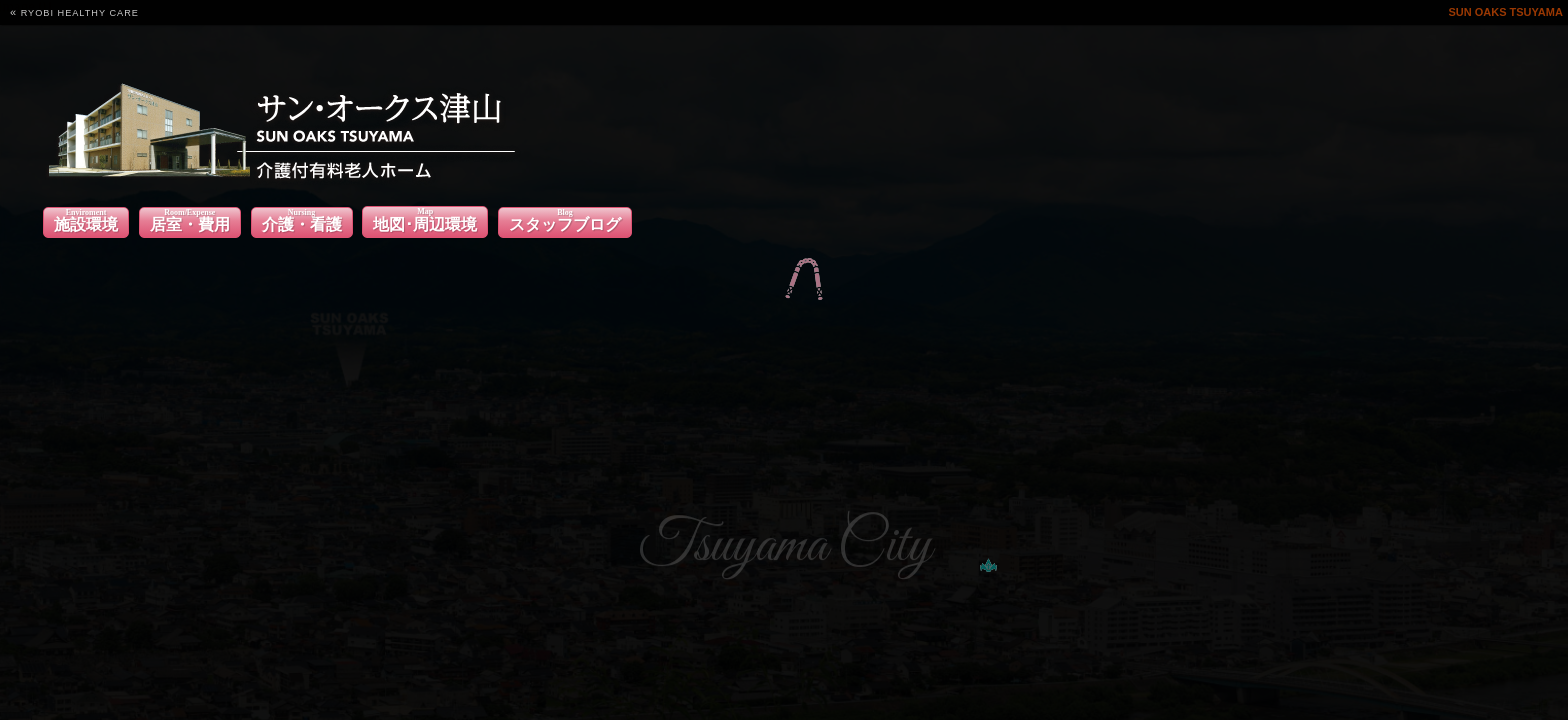 The width and height of the screenshot is (1568, 720). Describe the element at coordinates (804, 279) in the screenshot. I see `select nunchaku weapon in game inventory` at that location.